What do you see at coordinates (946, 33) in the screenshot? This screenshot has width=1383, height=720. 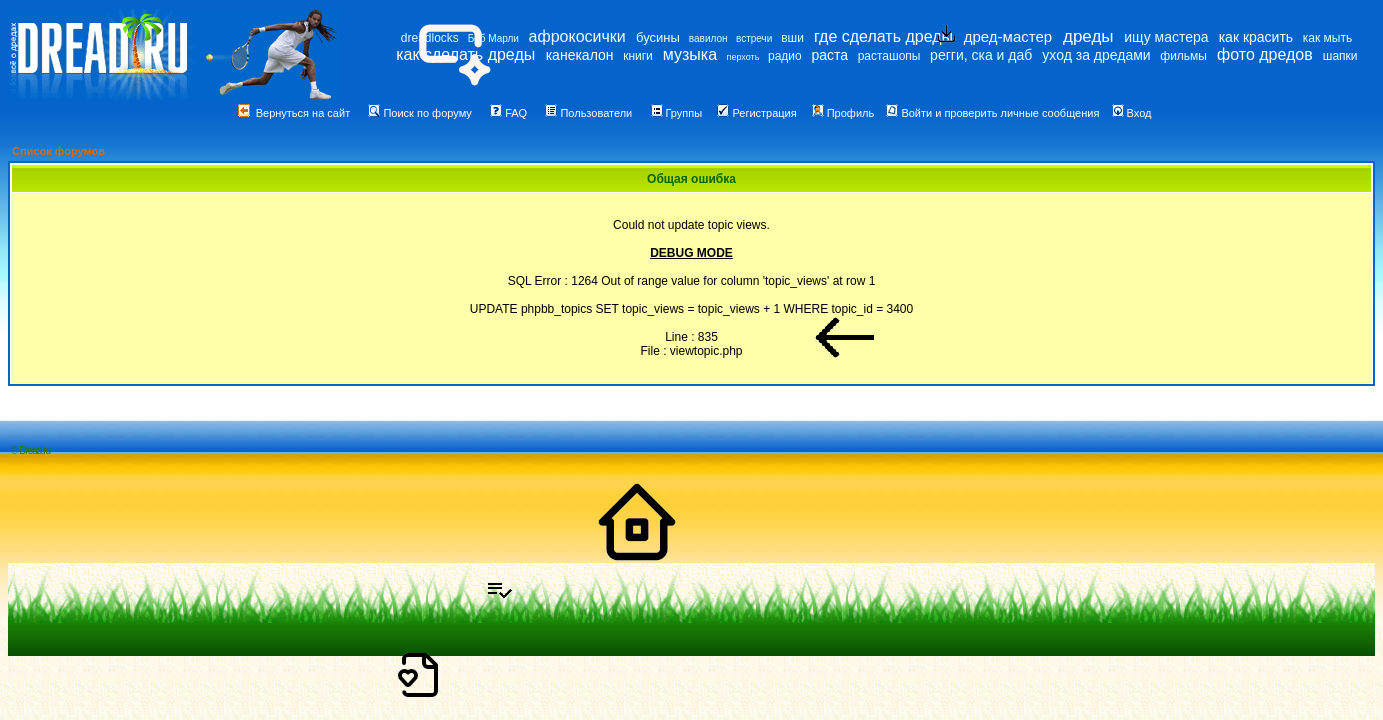 I see `download a file or document` at bounding box center [946, 33].